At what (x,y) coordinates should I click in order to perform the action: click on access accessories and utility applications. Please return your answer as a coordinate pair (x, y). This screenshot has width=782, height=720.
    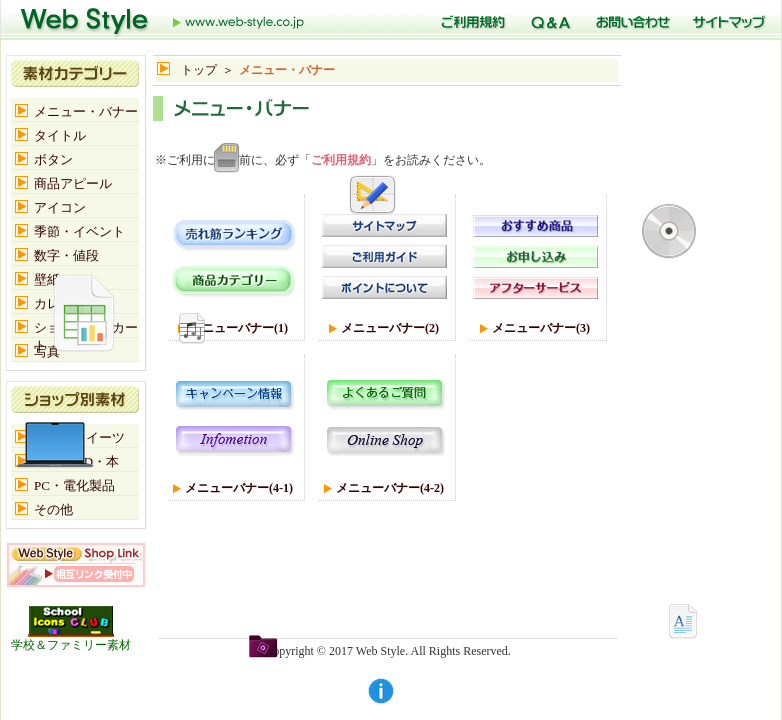
    Looking at the image, I should click on (372, 194).